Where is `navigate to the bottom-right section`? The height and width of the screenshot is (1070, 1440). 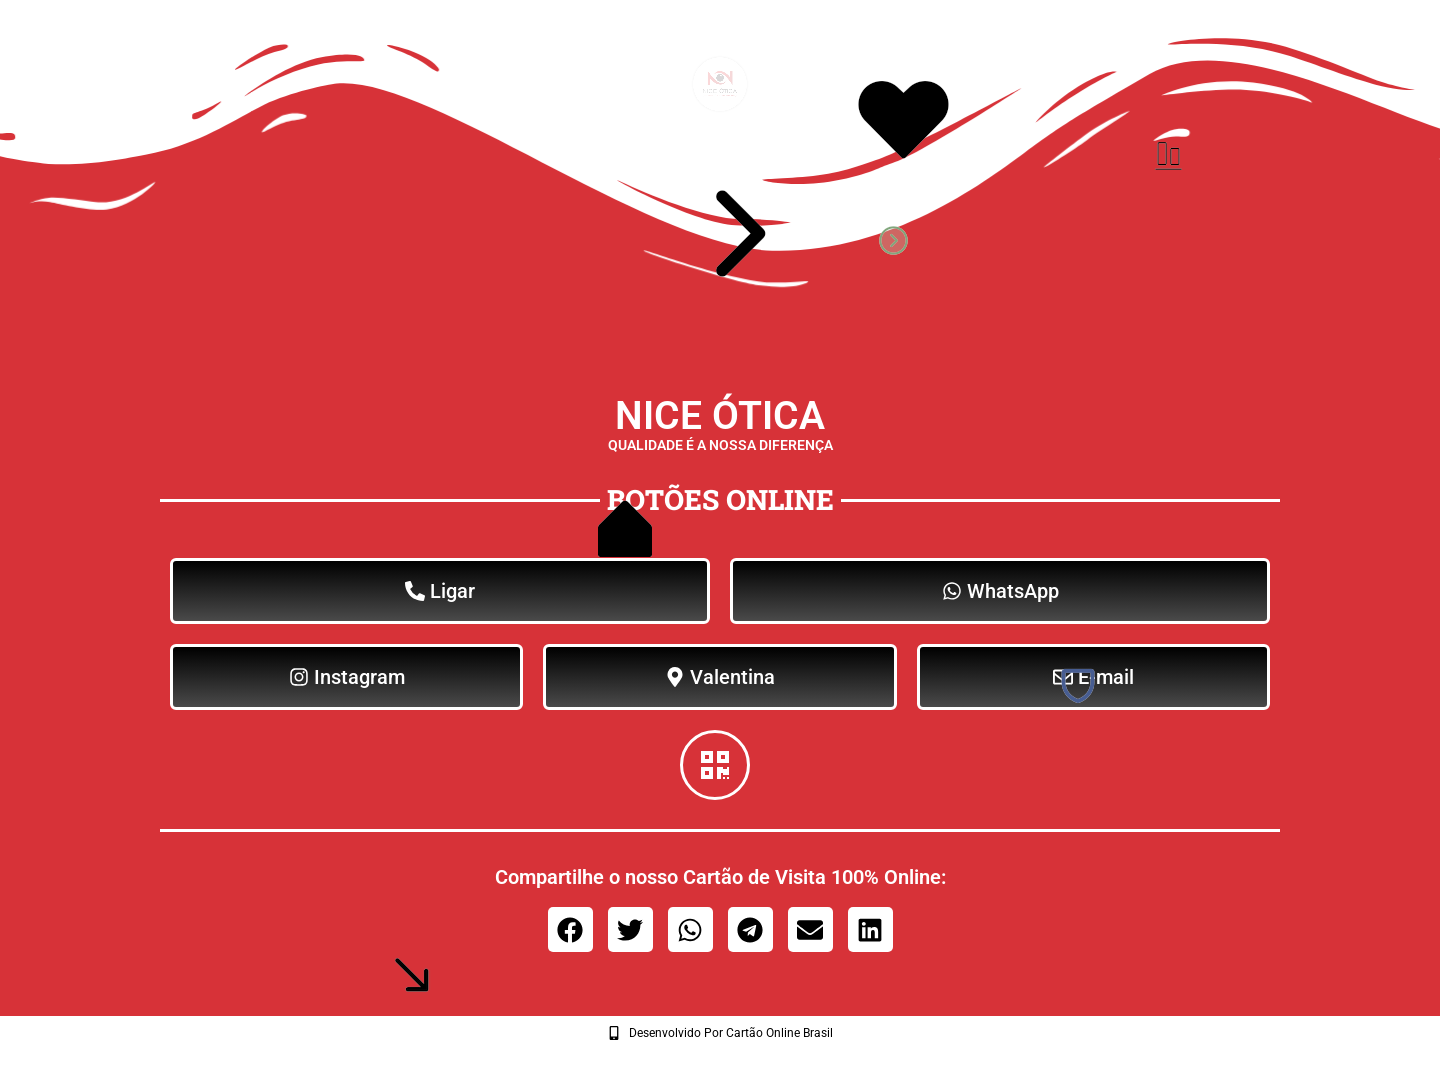 navigate to the bottom-right section is located at coordinates (412, 975).